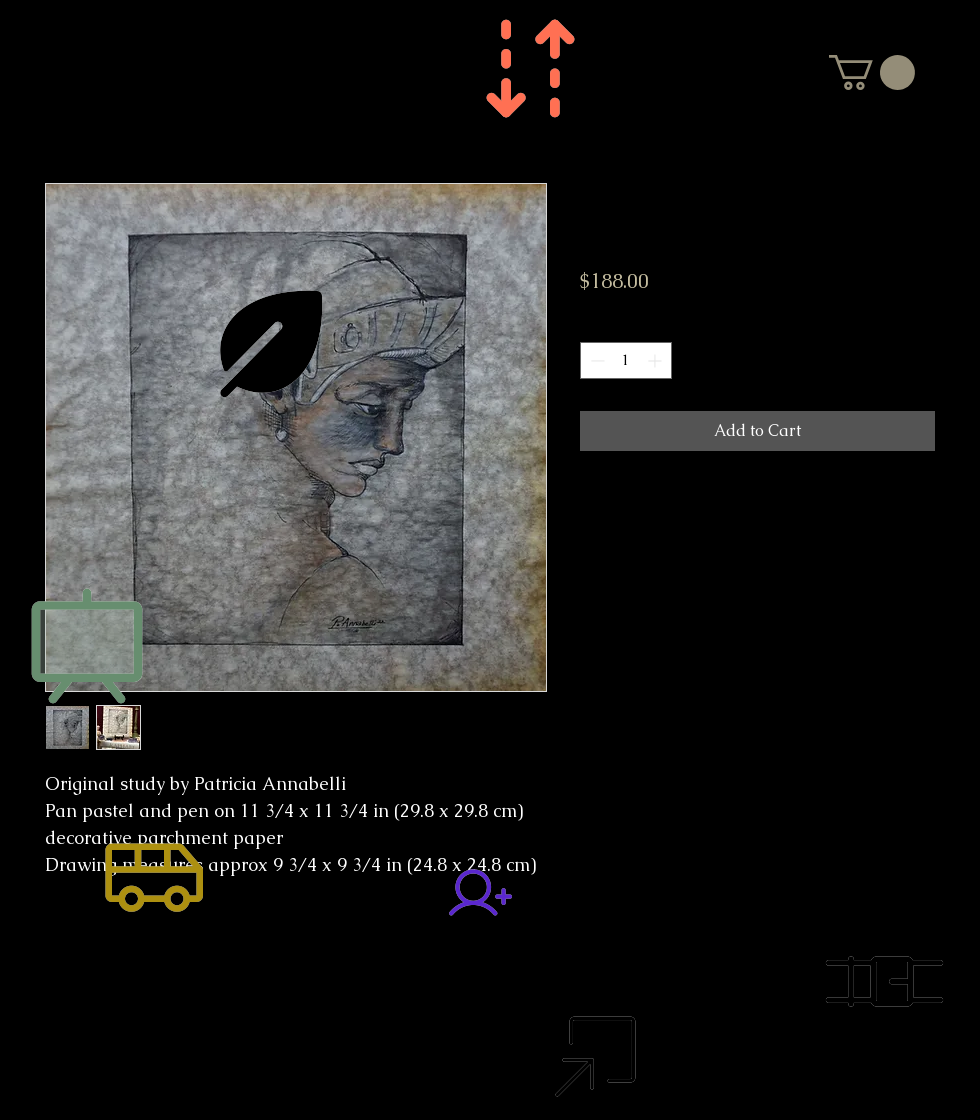  Describe the element at coordinates (530, 68) in the screenshot. I see `transfer data between two sources` at that location.